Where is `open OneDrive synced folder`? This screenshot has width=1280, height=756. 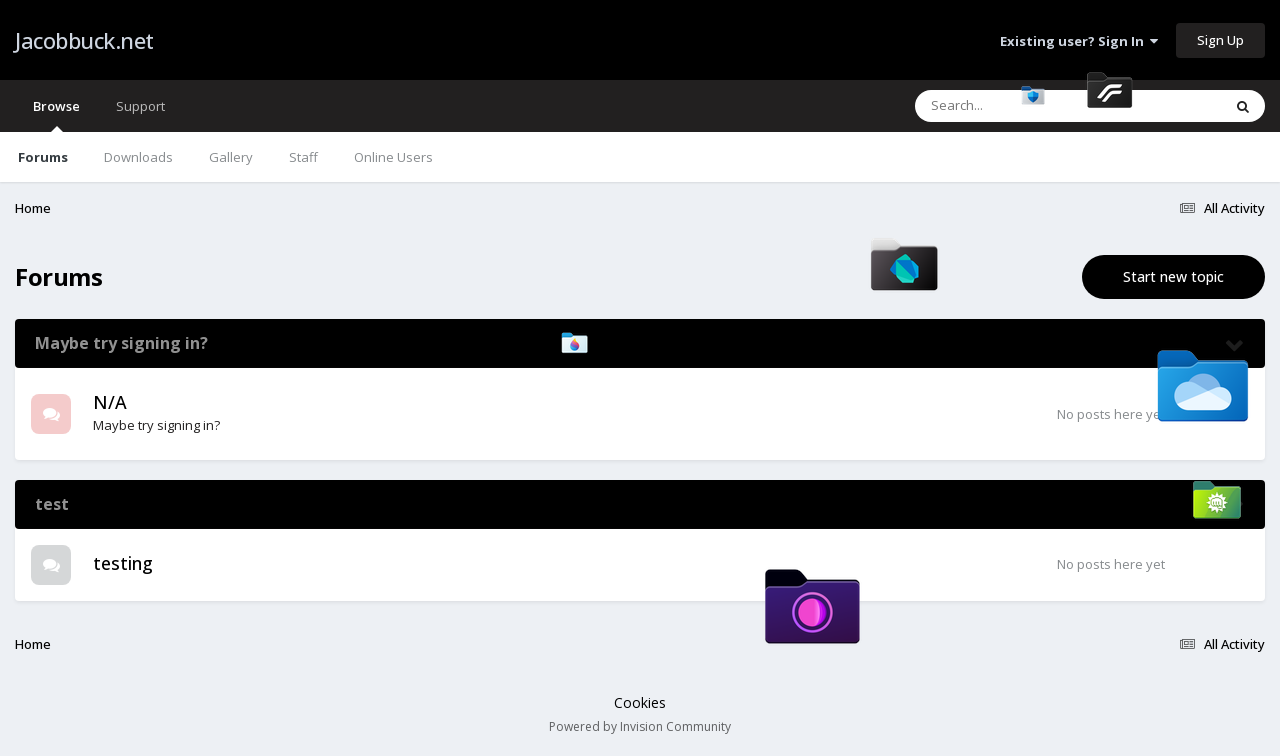
open OneDrive synced folder is located at coordinates (1202, 388).